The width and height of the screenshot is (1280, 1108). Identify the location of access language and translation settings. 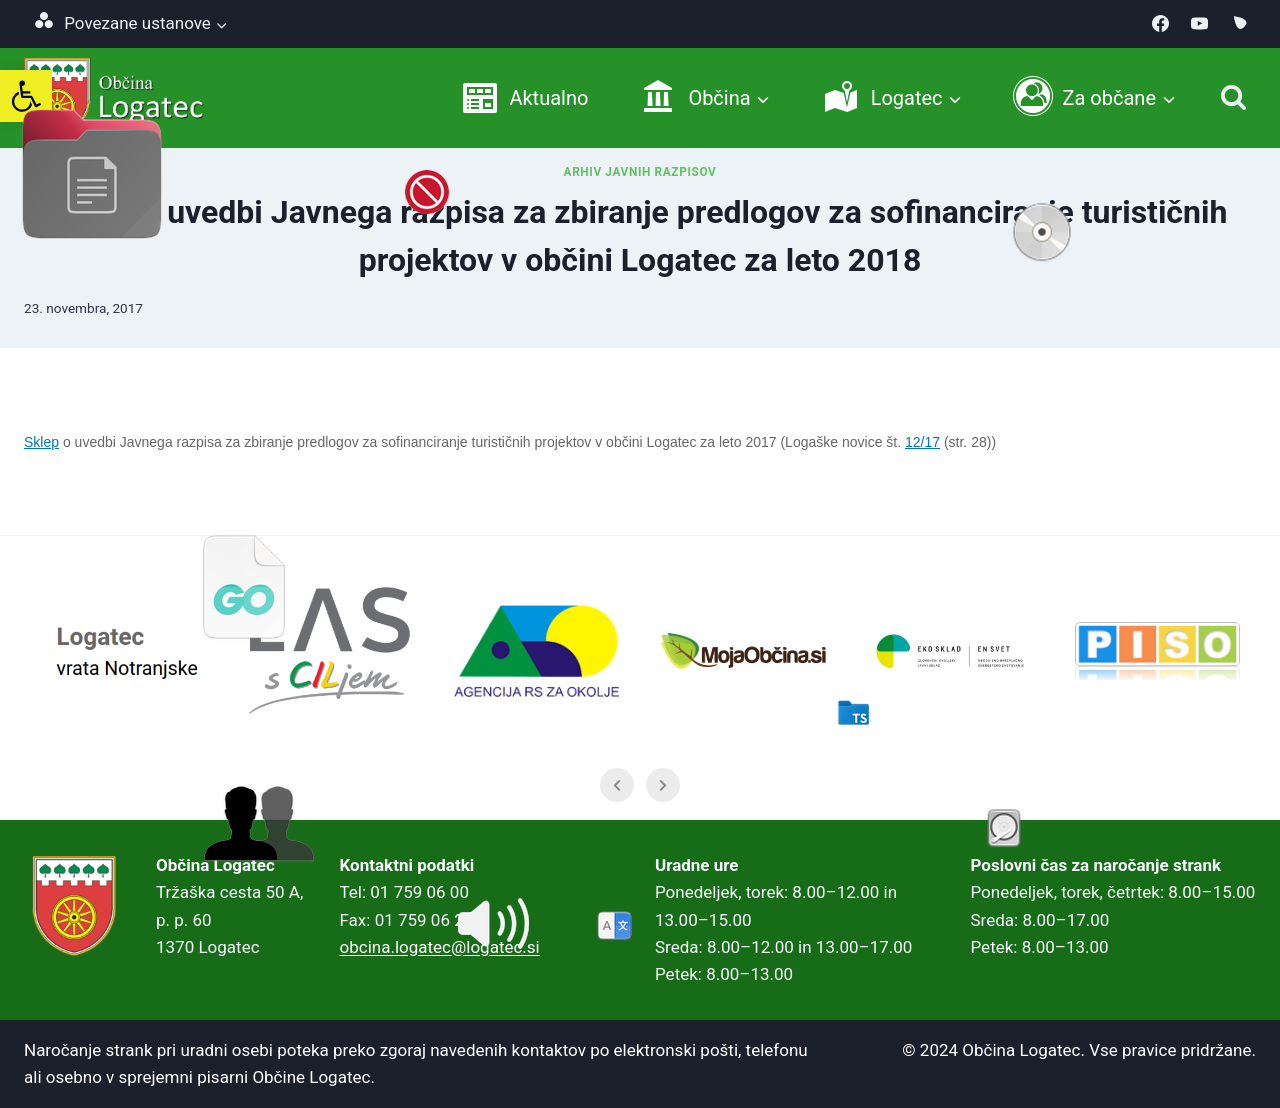
(614, 925).